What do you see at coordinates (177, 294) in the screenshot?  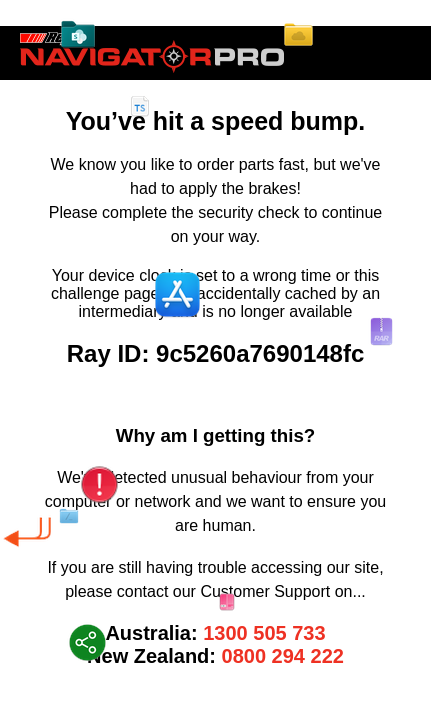 I see `view application storage usage` at bounding box center [177, 294].